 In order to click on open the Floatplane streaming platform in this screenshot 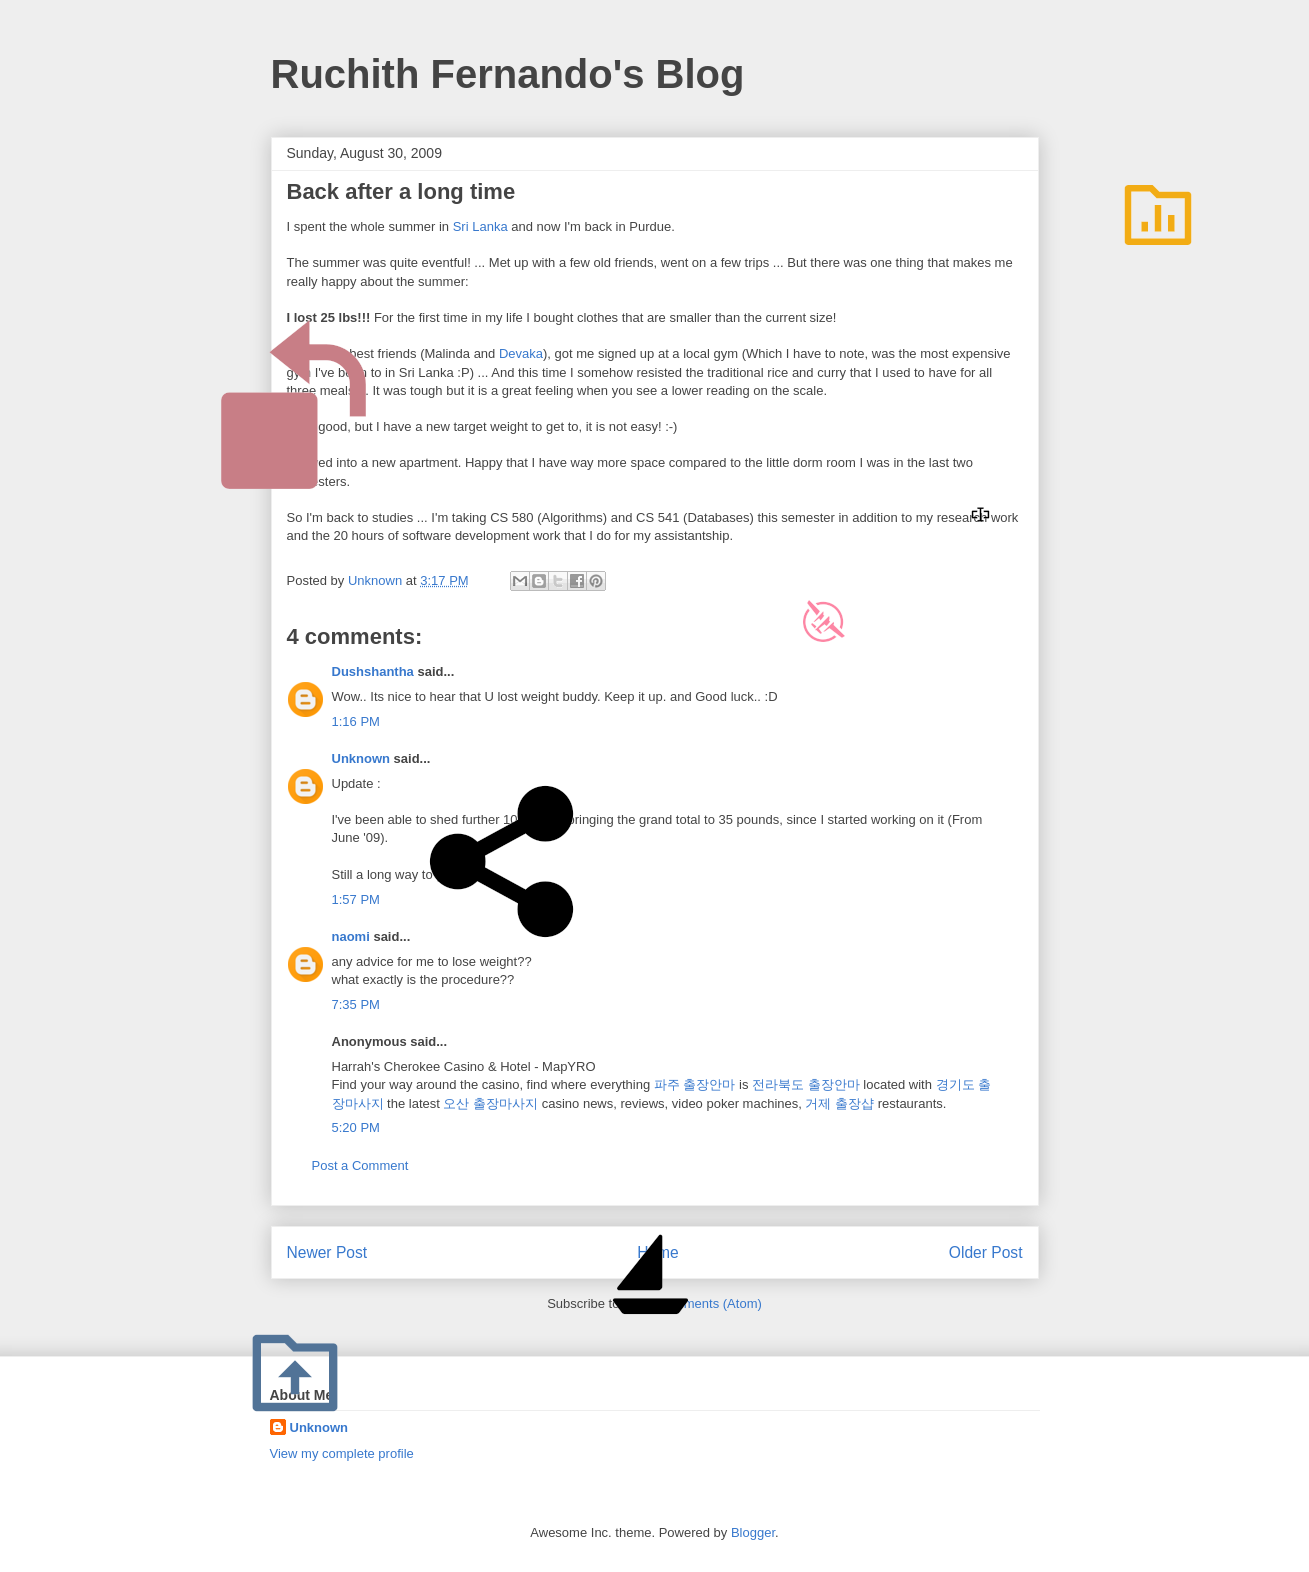, I will do `click(824, 621)`.